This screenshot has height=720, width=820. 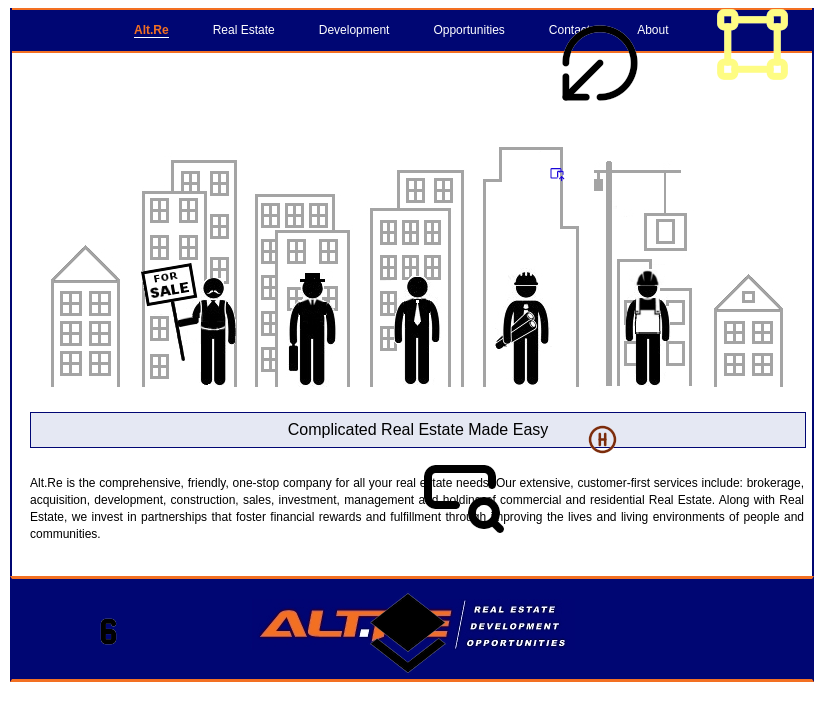 What do you see at coordinates (557, 174) in the screenshot?
I see `upload content to connected devices` at bounding box center [557, 174].